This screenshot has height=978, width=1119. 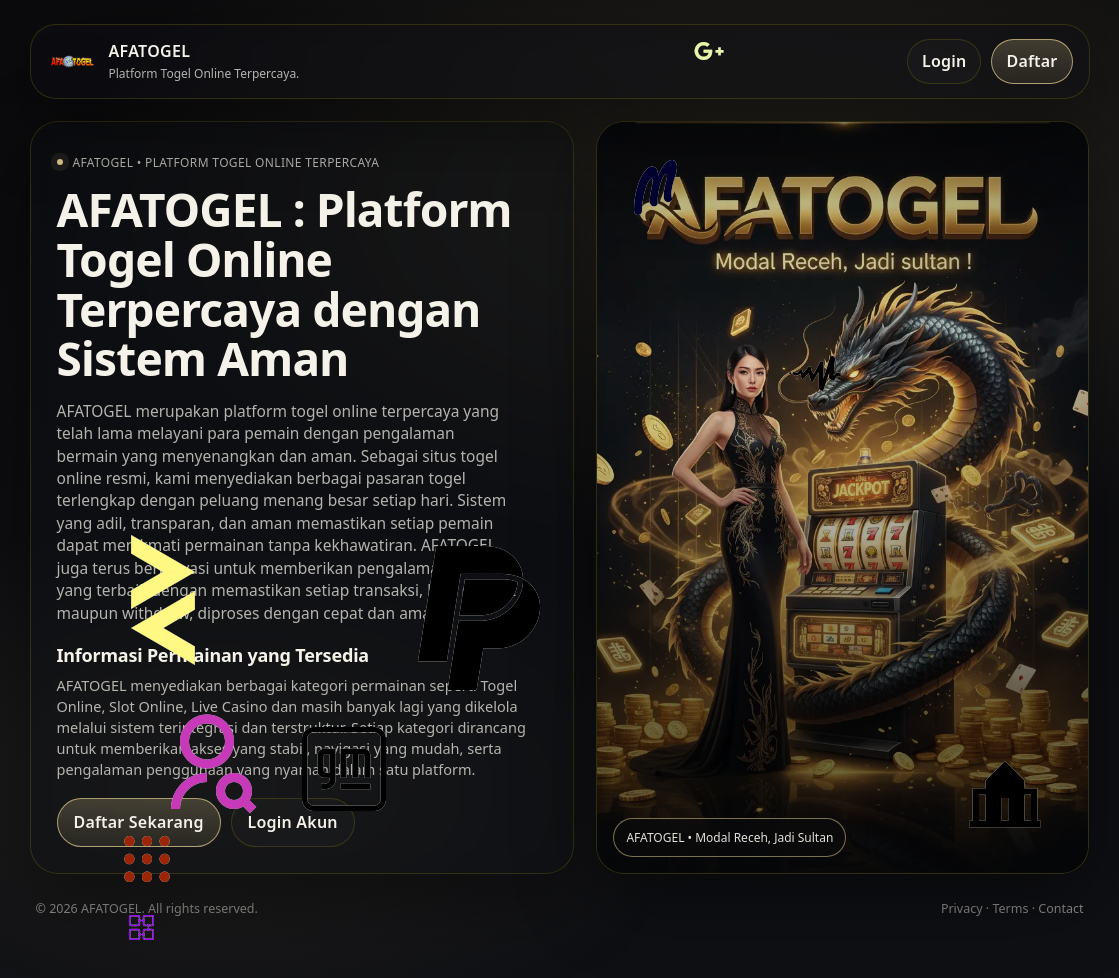 I want to click on search for a user or contact, so click(x=207, y=764).